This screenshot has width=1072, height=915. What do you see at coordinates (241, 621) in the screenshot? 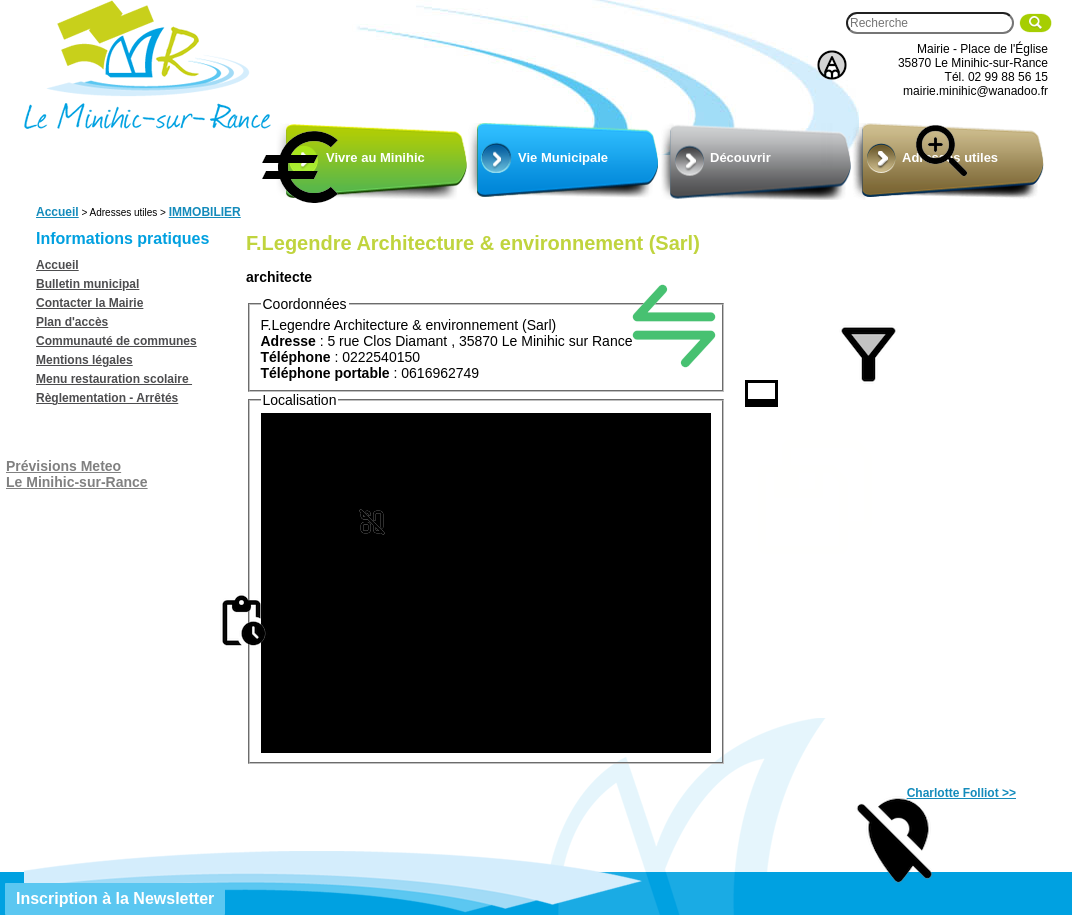
I see `view tasks awaiting completion` at bounding box center [241, 621].